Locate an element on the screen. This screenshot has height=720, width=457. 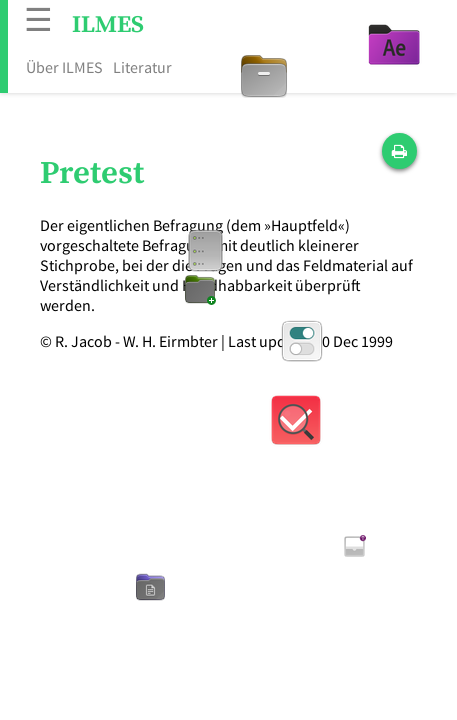
open unity tweak tool settings is located at coordinates (302, 341).